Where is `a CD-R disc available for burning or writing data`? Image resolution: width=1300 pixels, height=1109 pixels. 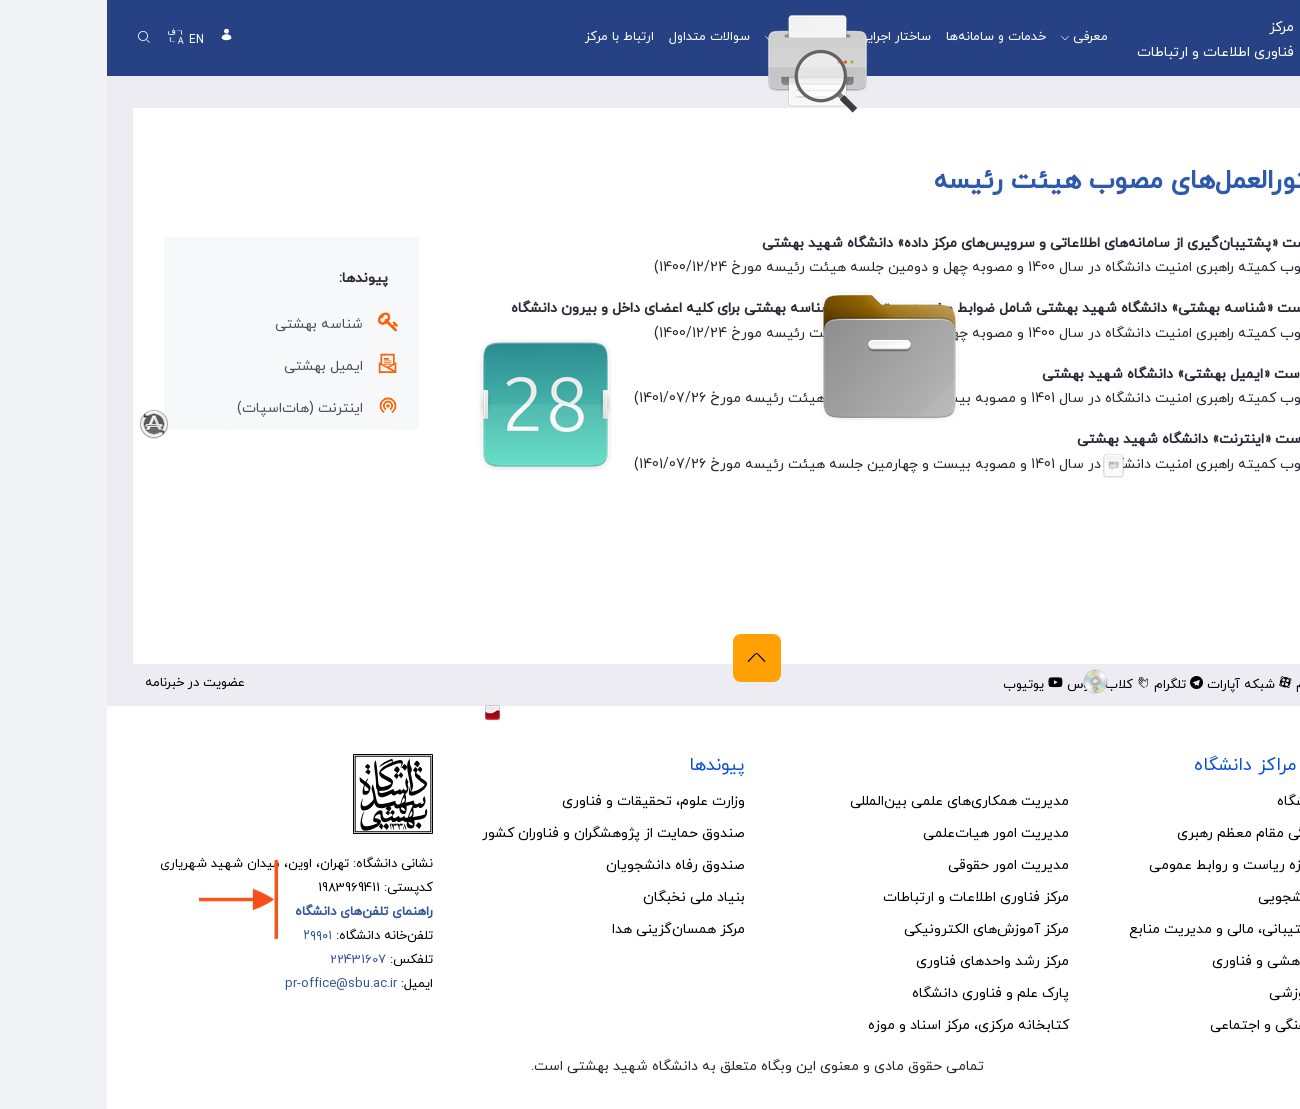
a CD-R disc available for burning or writing data is located at coordinates (1095, 681).